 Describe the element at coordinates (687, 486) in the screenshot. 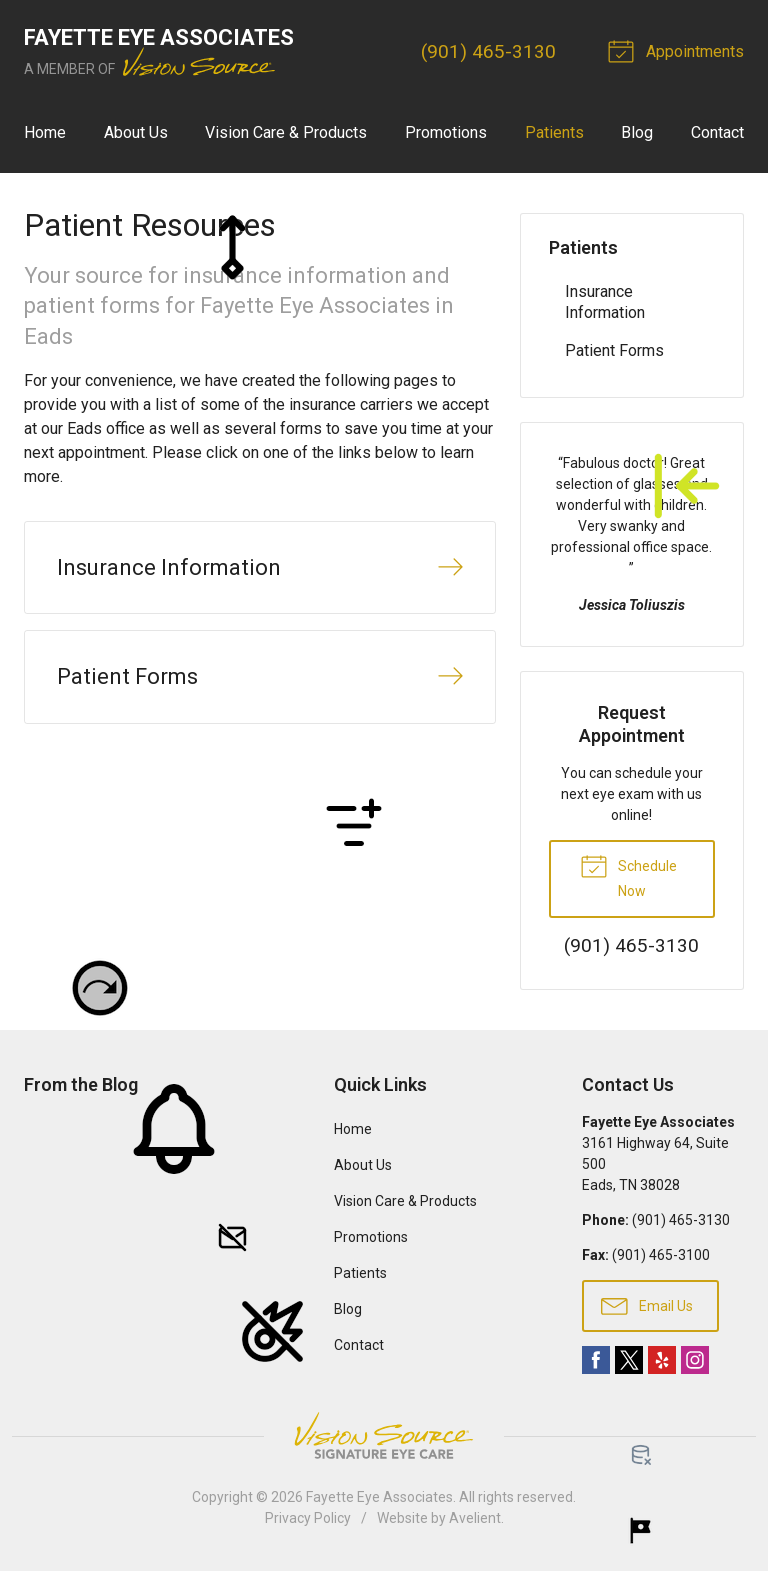

I see `collapse sidebar or panel` at that location.